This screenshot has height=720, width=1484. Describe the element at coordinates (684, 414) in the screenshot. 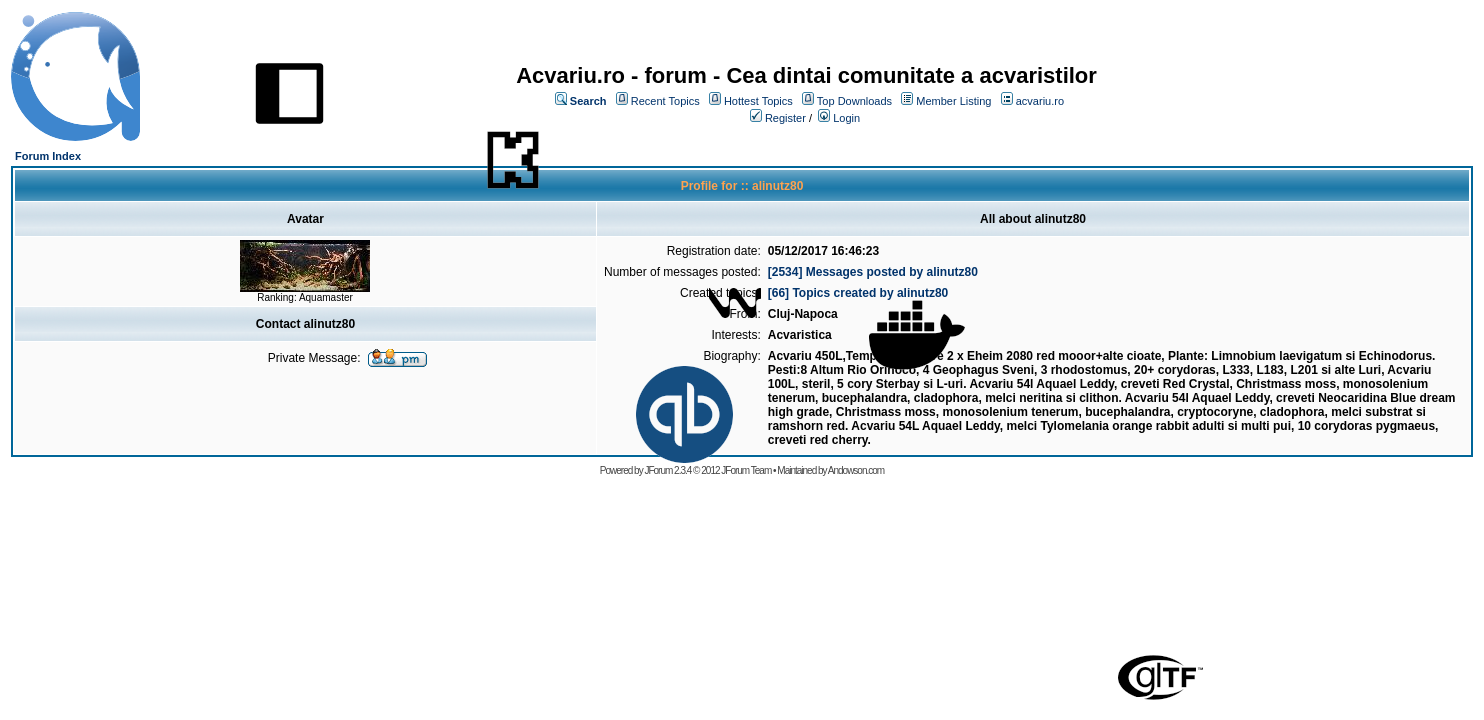

I see `open QuickBooks accounting software` at that location.